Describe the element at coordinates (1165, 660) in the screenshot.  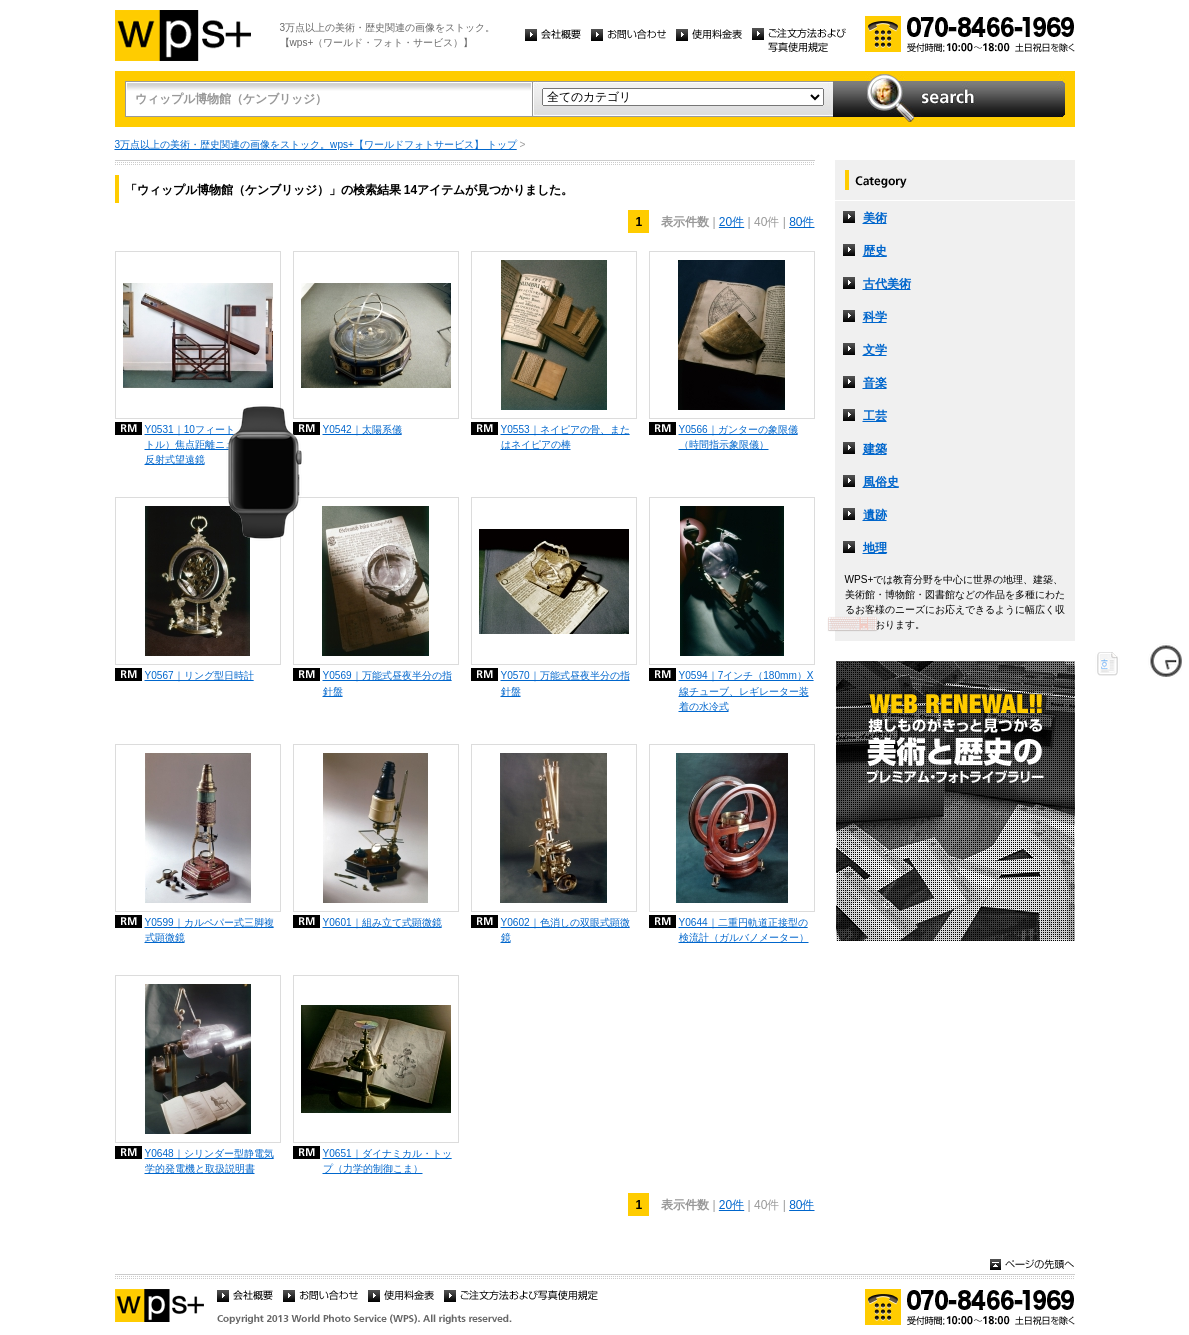
I see `view recently accessed files or items` at that location.